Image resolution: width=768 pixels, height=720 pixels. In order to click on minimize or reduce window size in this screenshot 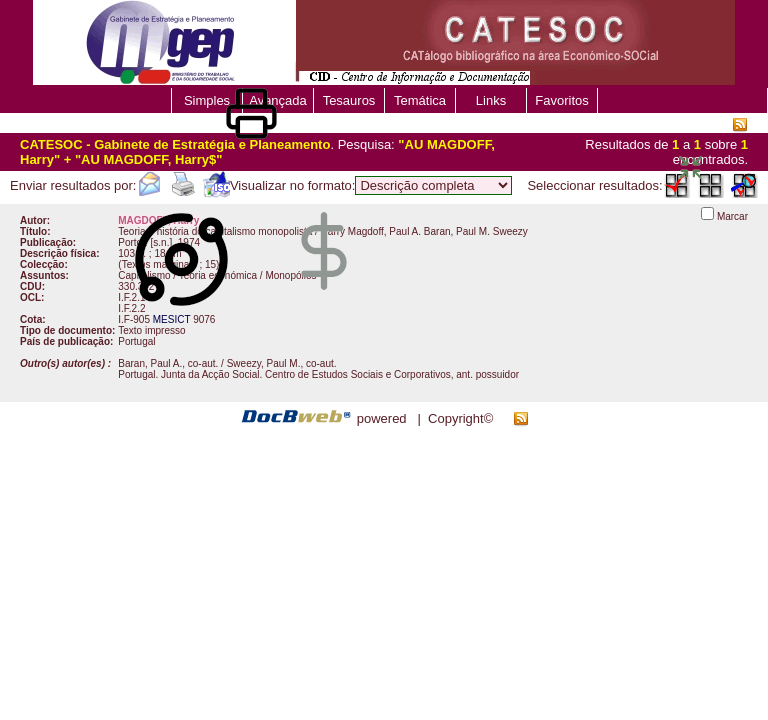, I will do `click(690, 167)`.